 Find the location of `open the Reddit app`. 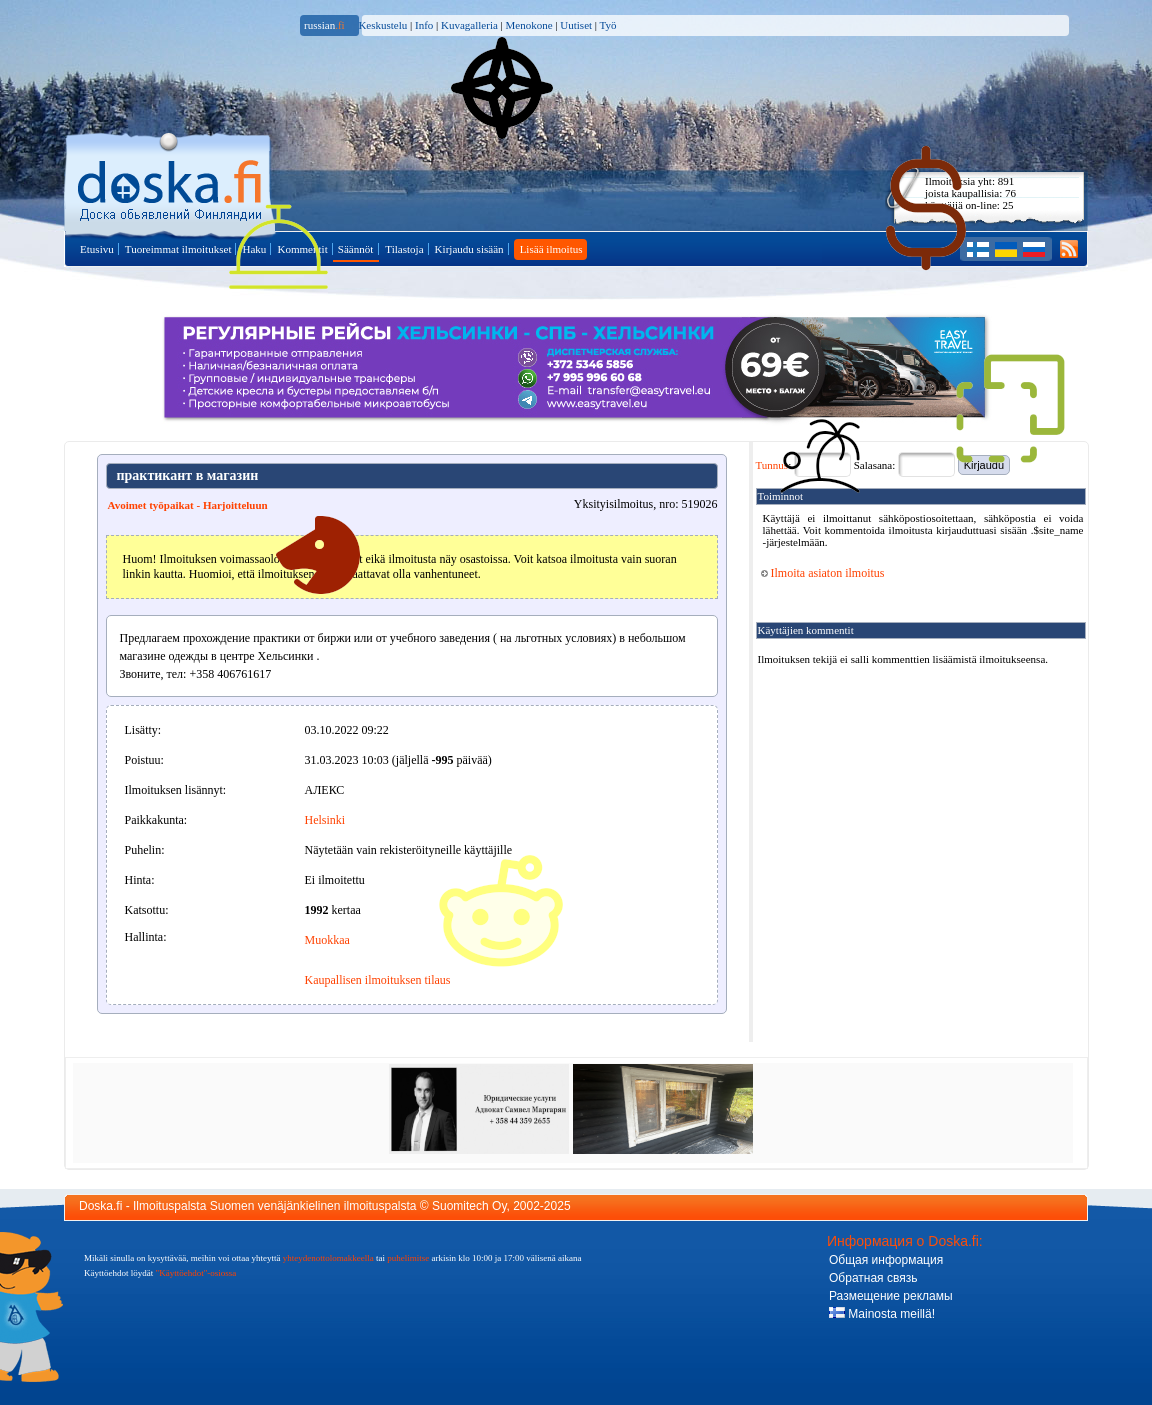

open the Reddit app is located at coordinates (501, 917).